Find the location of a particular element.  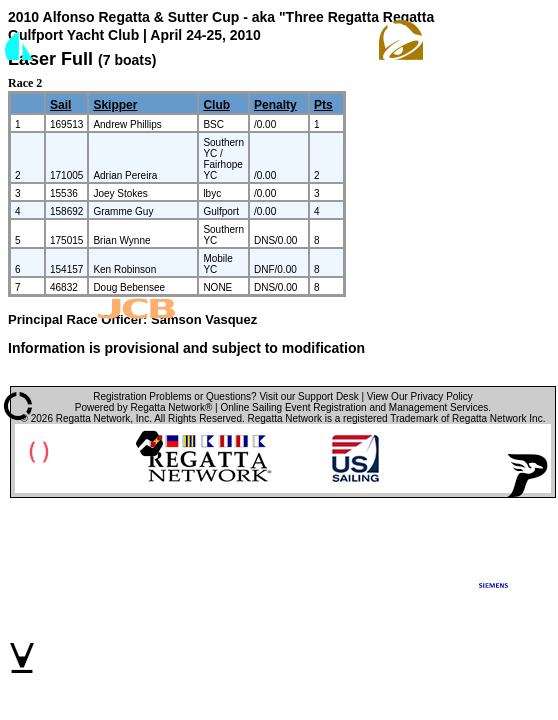

pay with JCB credit card is located at coordinates (136, 308).